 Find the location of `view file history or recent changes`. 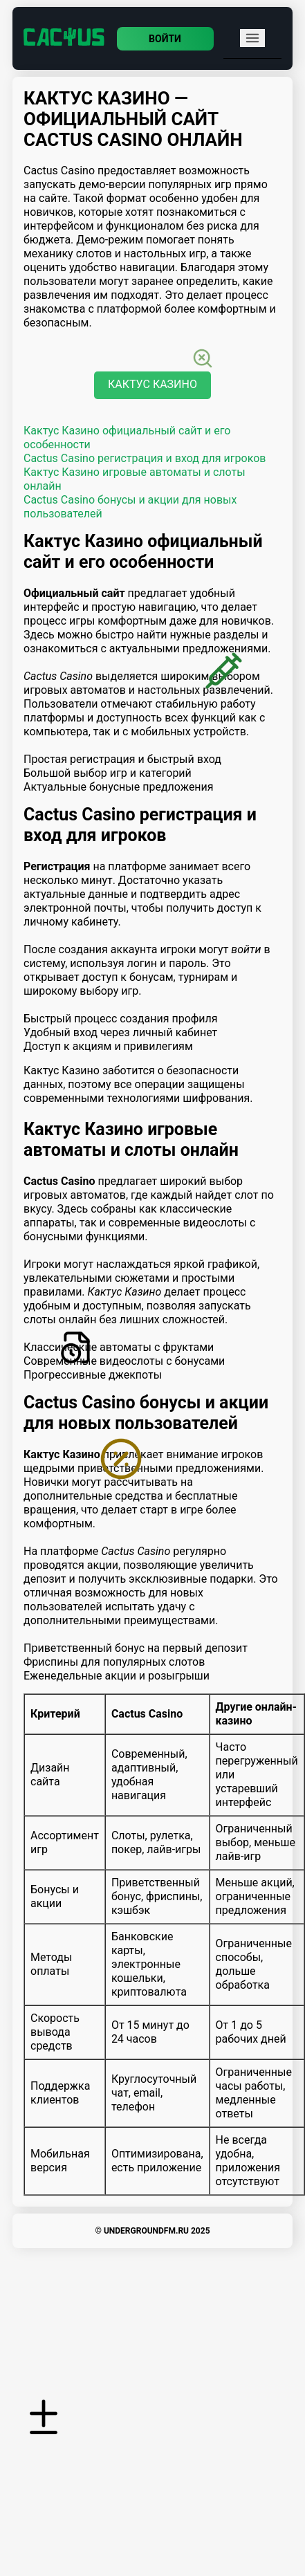

view file history or recent changes is located at coordinates (77, 1347).